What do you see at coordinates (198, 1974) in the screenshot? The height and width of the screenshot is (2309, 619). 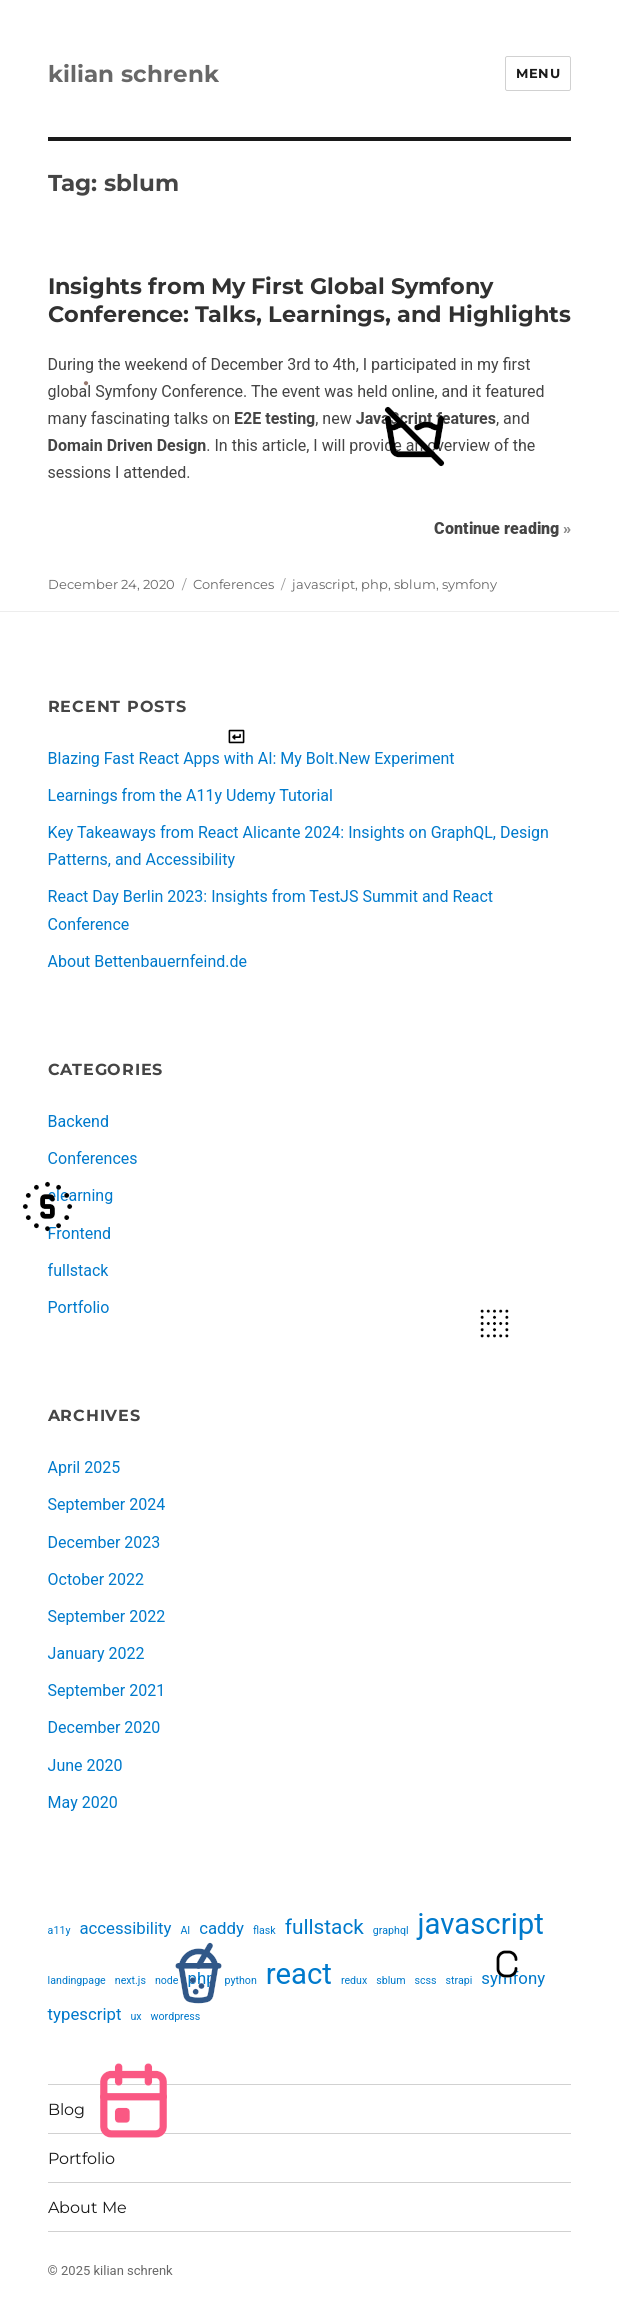 I see `order bubble tea or boba drinks` at bounding box center [198, 1974].